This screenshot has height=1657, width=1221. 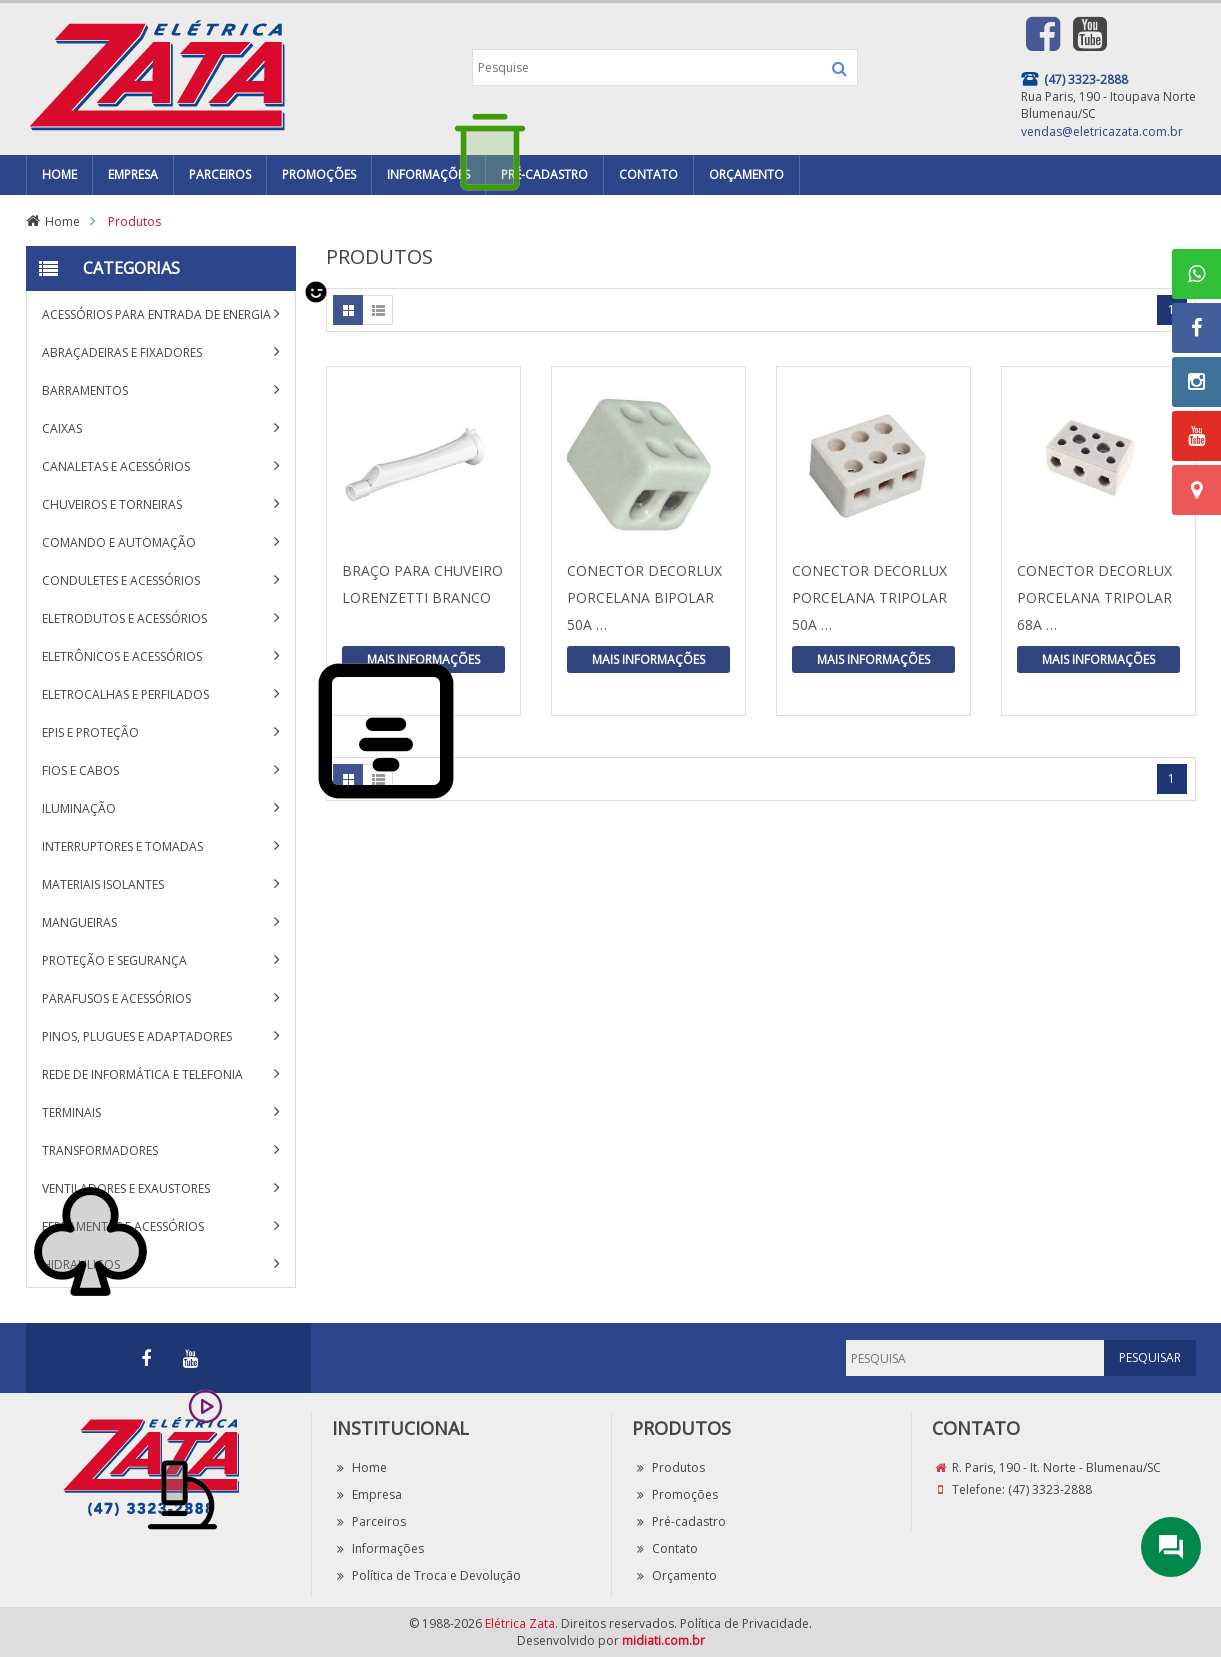 What do you see at coordinates (386, 731) in the screenshot?
I see `align content to bottom center of container` at bounding box center [386, 731].